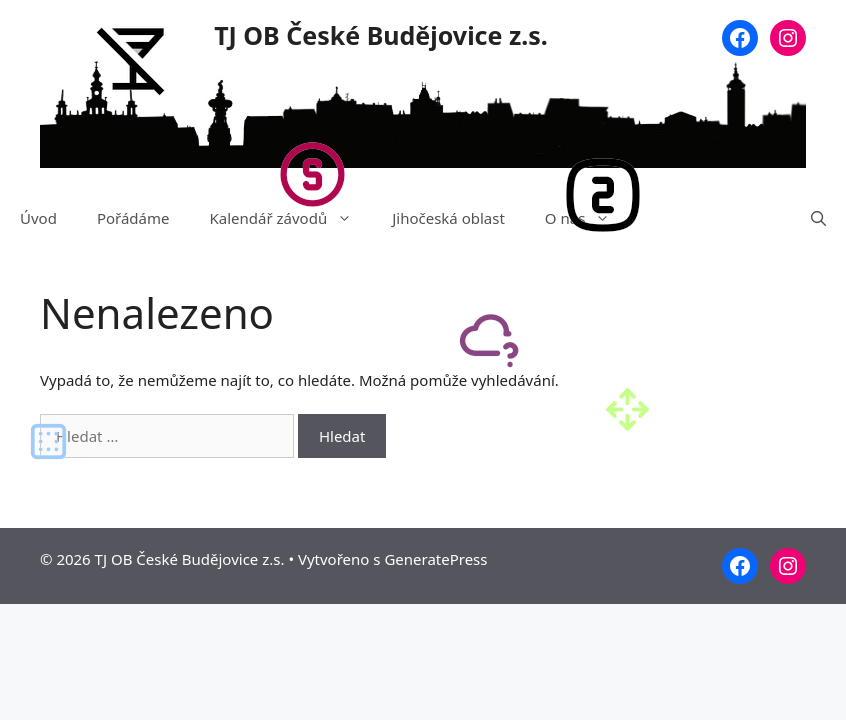 The width and height of the screenshot is (846, 720). Describe the element at coordinates (490, 336) in the screenshot. I see `cloud storage help or support` at that location.